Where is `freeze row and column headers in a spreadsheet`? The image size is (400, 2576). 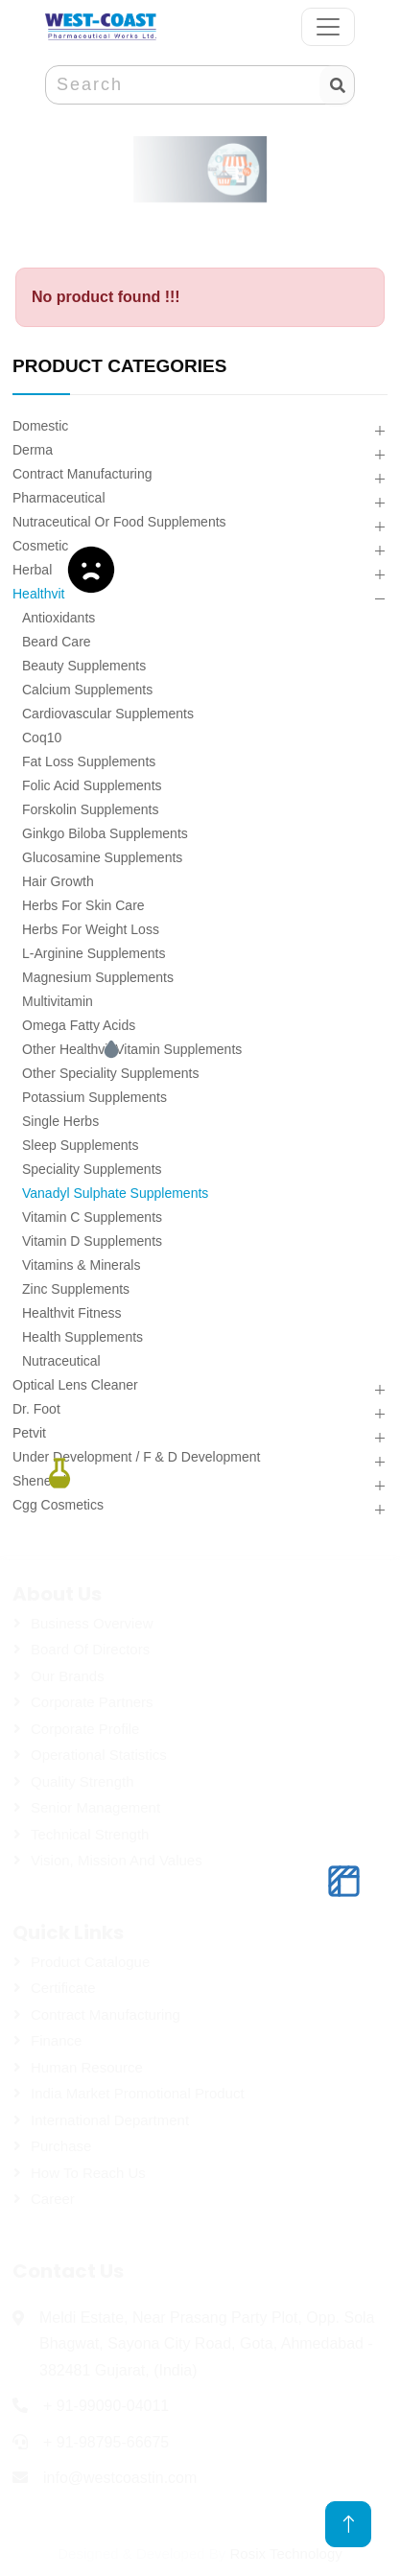
freeze row and column headers in a spreadsheet is located at coordinates (343, 1881).